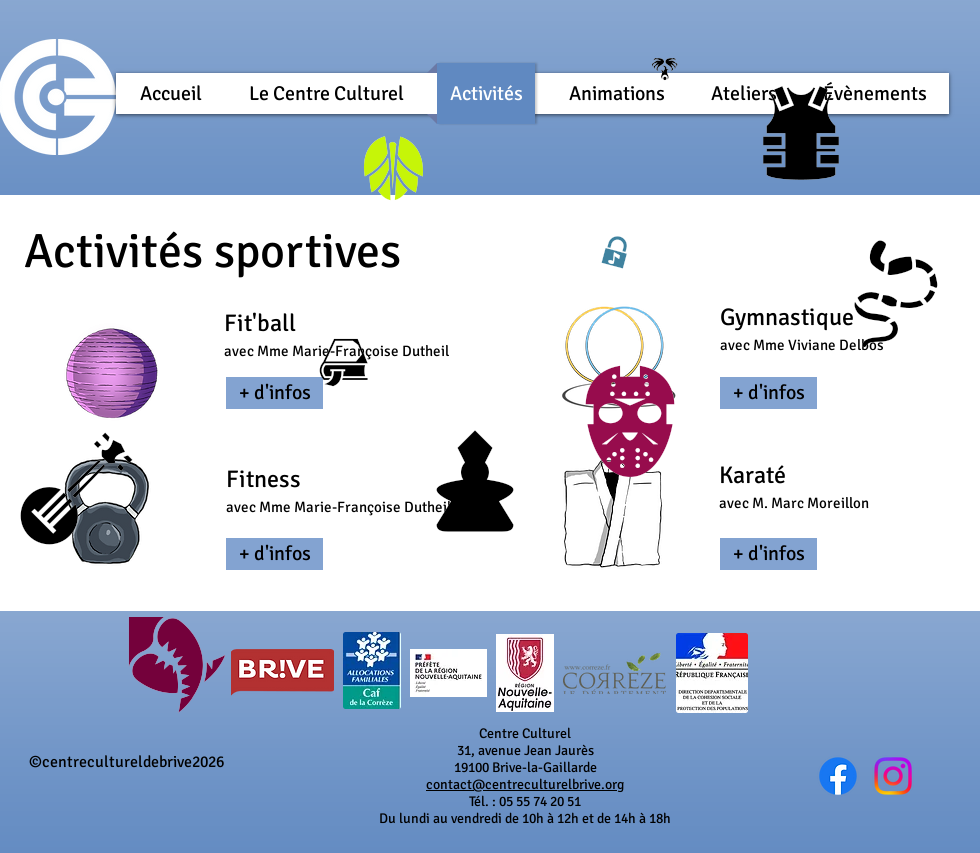 This screenshot has width=980, height=853. I want to click on mute or silence audio notifications, so click(614, 252).